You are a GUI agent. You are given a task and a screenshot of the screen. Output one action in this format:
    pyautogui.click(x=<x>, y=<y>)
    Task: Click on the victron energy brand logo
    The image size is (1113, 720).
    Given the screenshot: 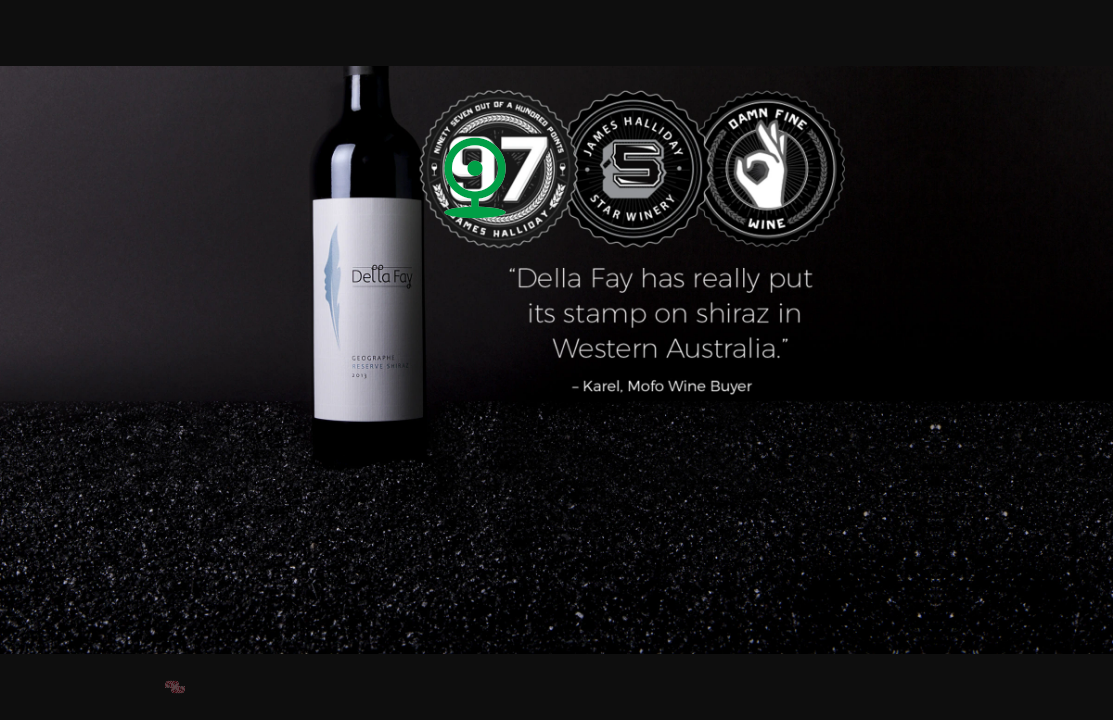 What is the action you would take?
    pyautogui.click(x=175, y=687)
    